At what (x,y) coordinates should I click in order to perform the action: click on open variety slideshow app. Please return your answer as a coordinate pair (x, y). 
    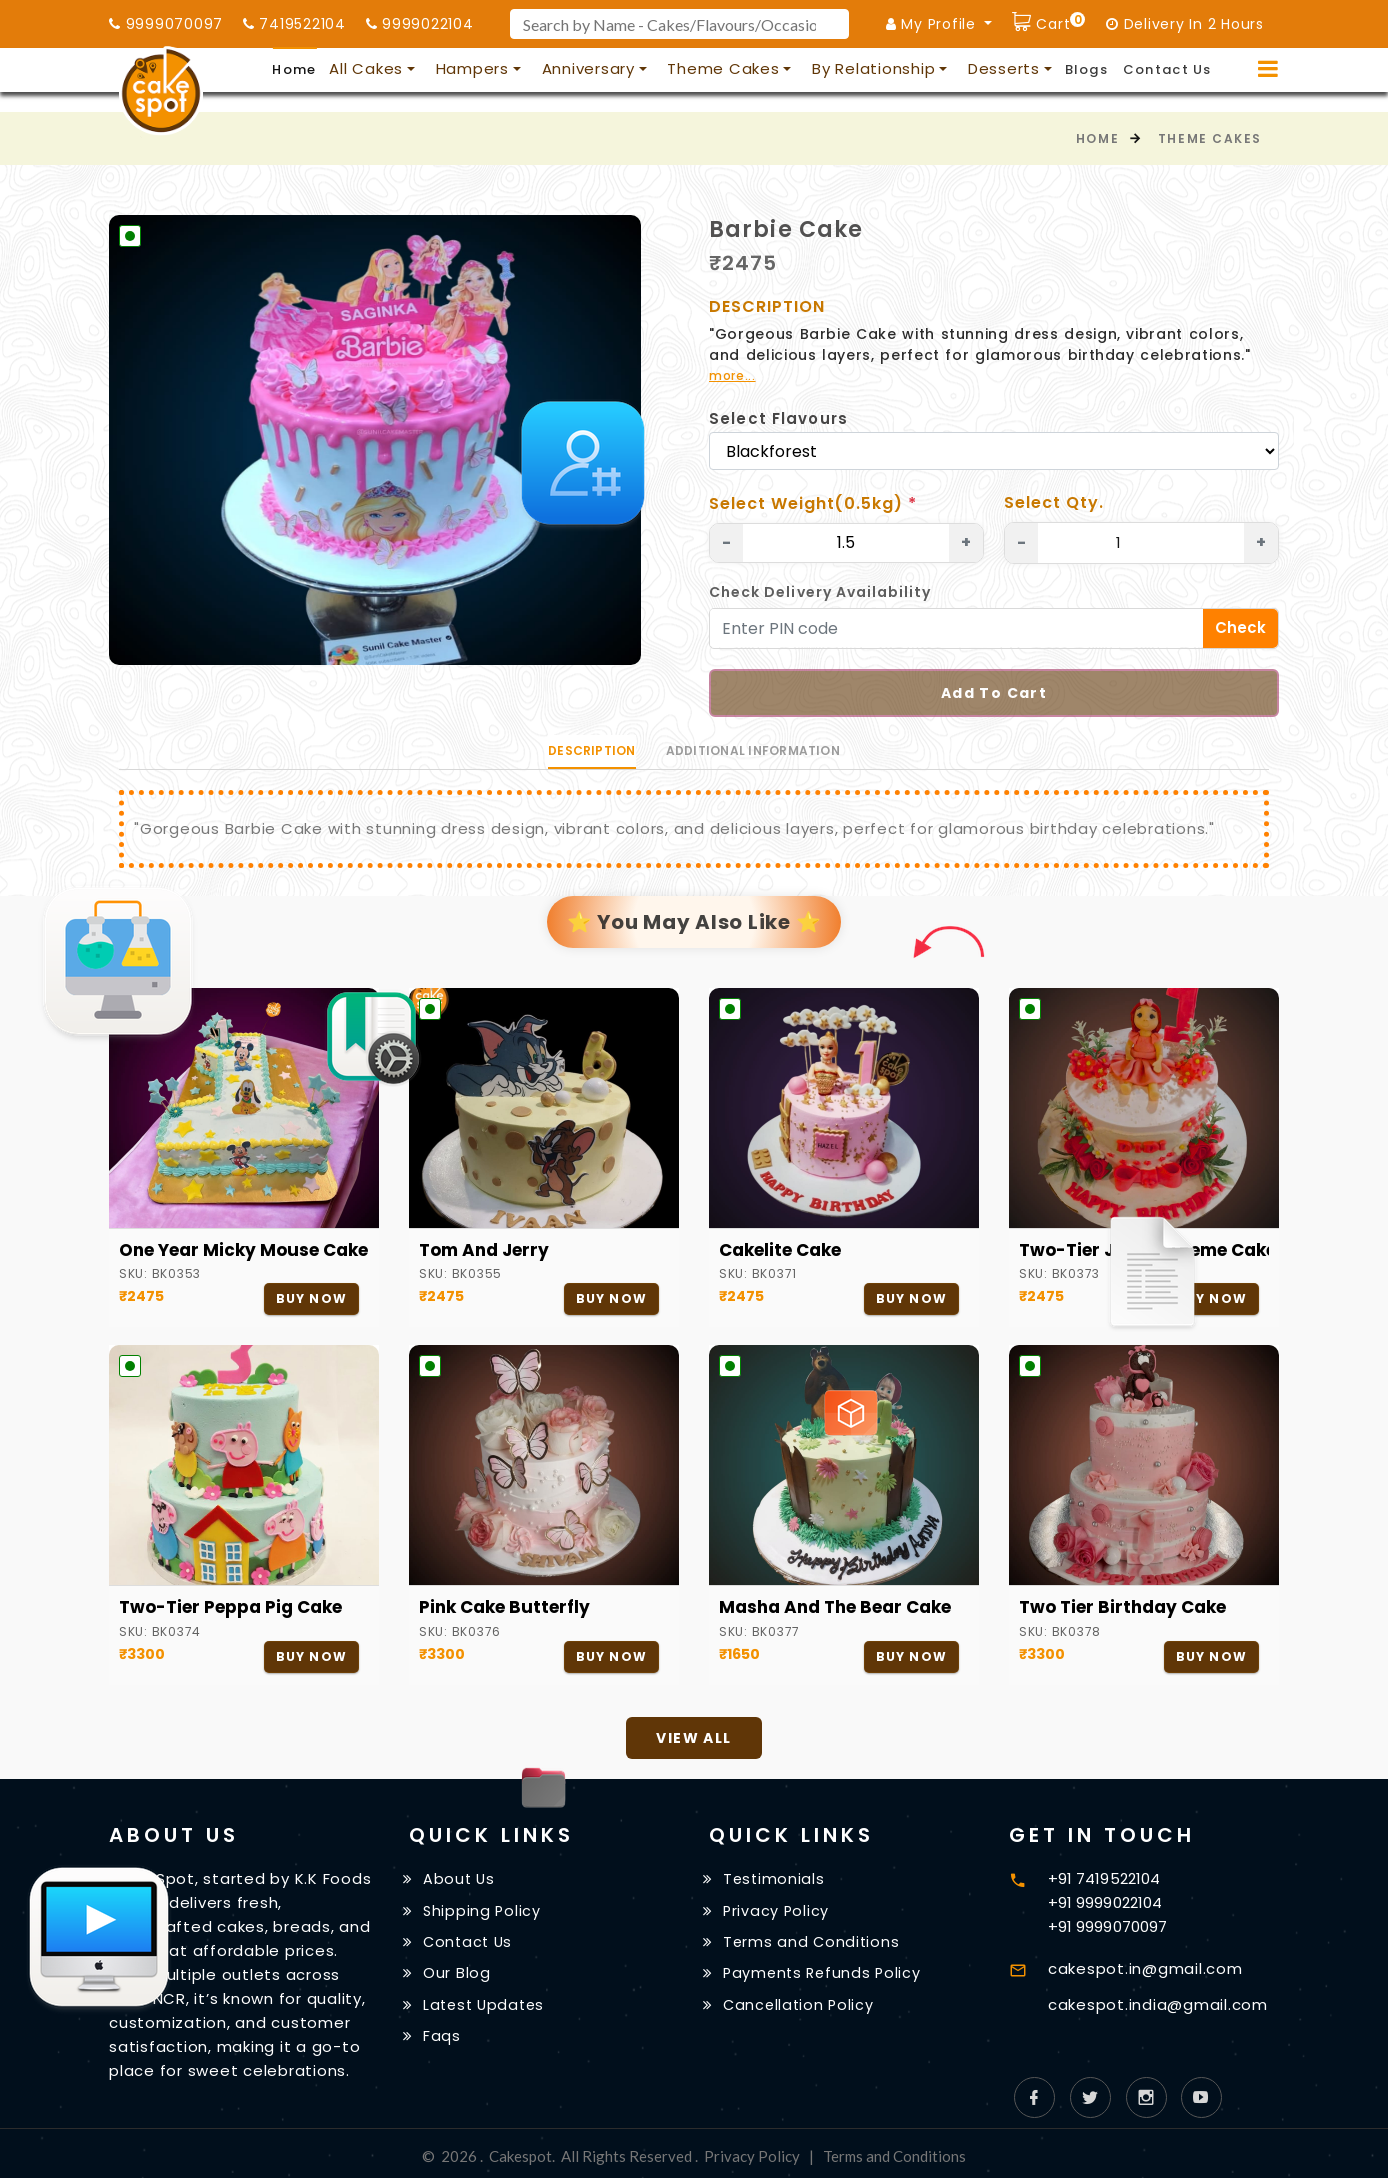
    Looking at the image, I should click on (99, 1937).